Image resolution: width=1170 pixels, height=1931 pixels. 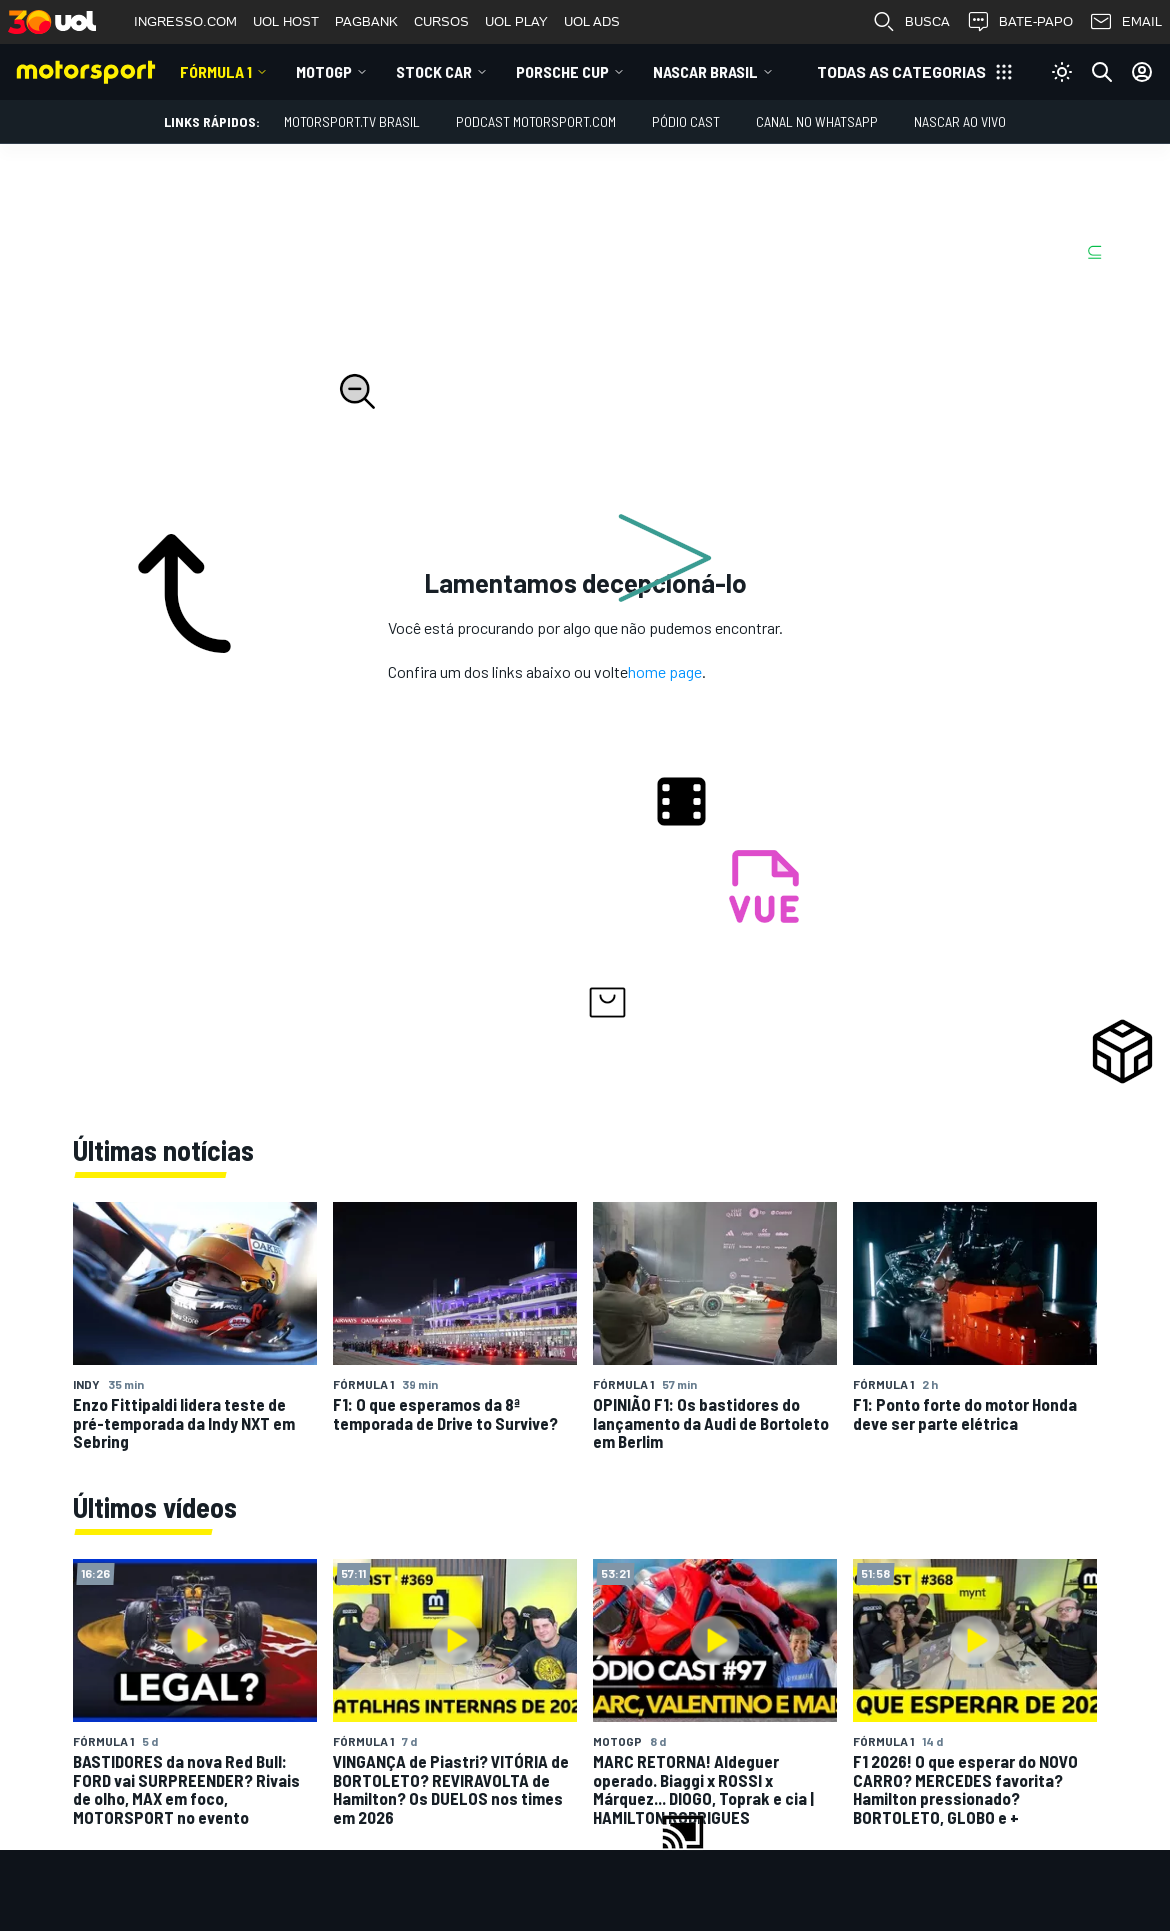 What do you see at coordinates (1095, 252) in the screenshot?
I see `indicates a subset relationship in mathematical notation` at bounding box center [1095, 252].